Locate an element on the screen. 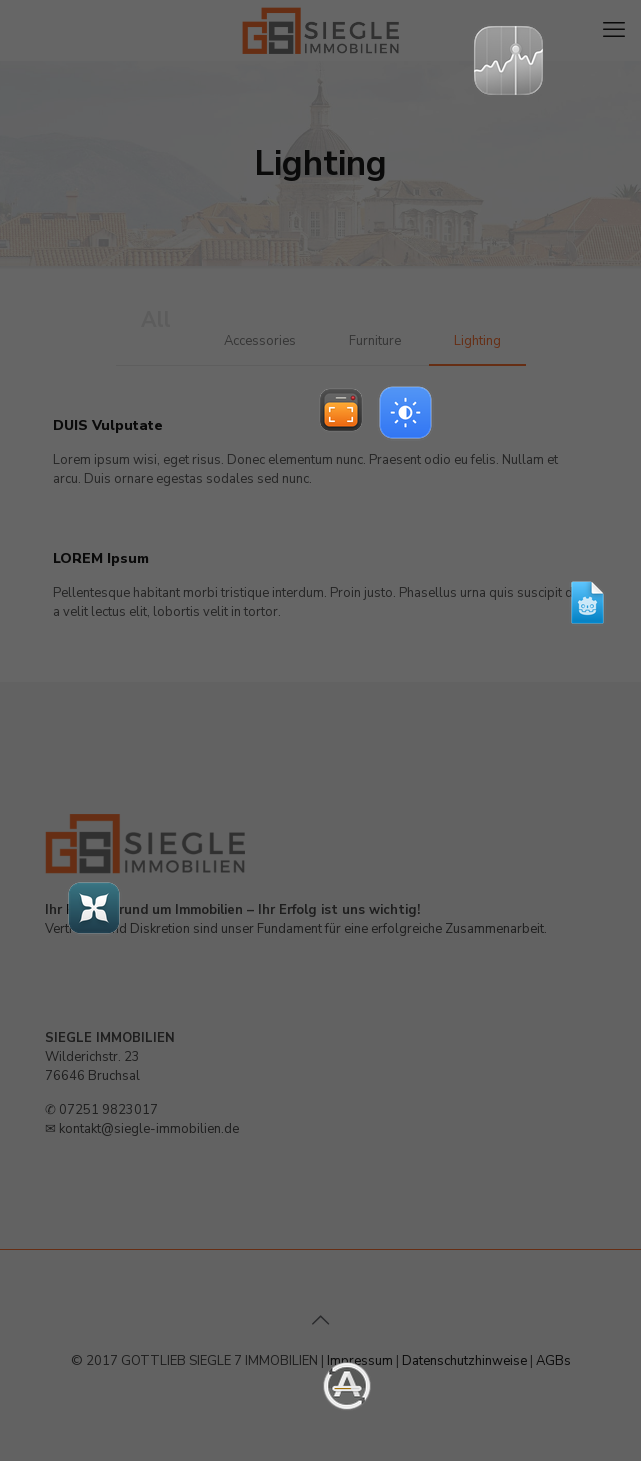 Image resolution: width=641 pixels, height=1461 pixels. open the software update application is located at coordinates (347, 1386).